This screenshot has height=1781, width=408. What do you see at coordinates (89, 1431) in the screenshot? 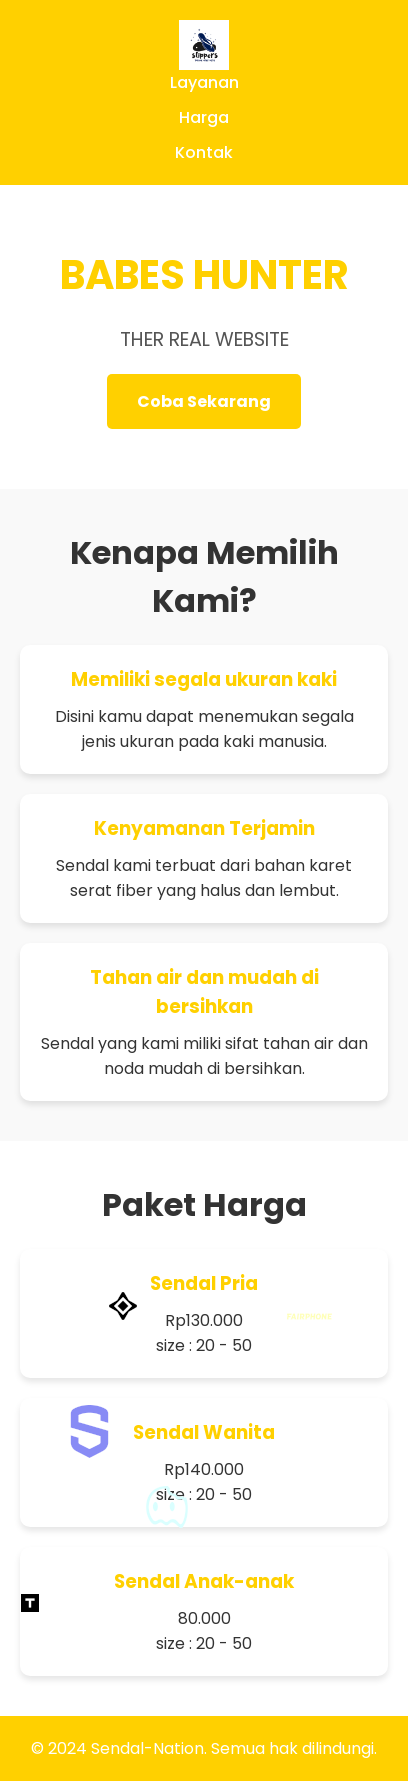
I see `symphony messaging platform logo` at bounding box center [89, 1431].